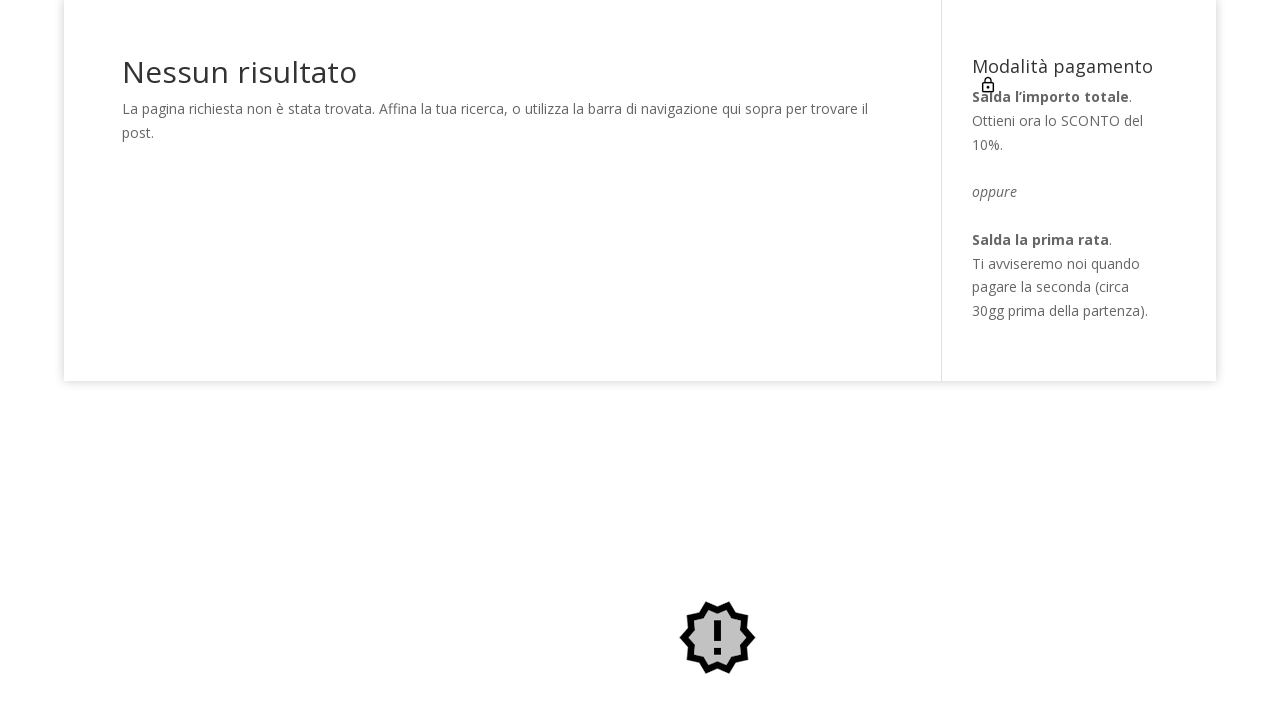 Image resolution: width=1280 pixels, height=720 pixels. What do you see at coordinates (717, 637) in the screenshot?
I see `indicates new or recently added content` at bounding box center [717, 637].